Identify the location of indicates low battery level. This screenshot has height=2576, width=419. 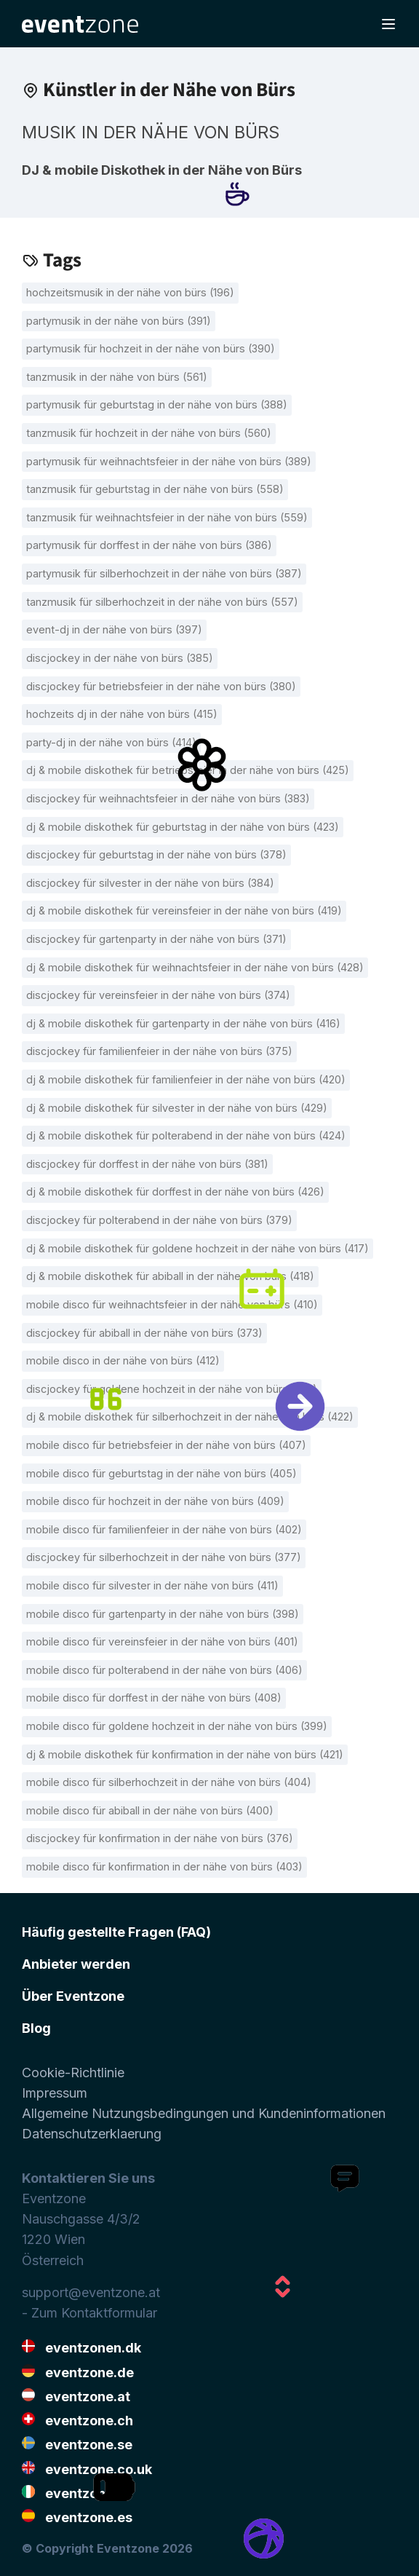
(114, 2487).